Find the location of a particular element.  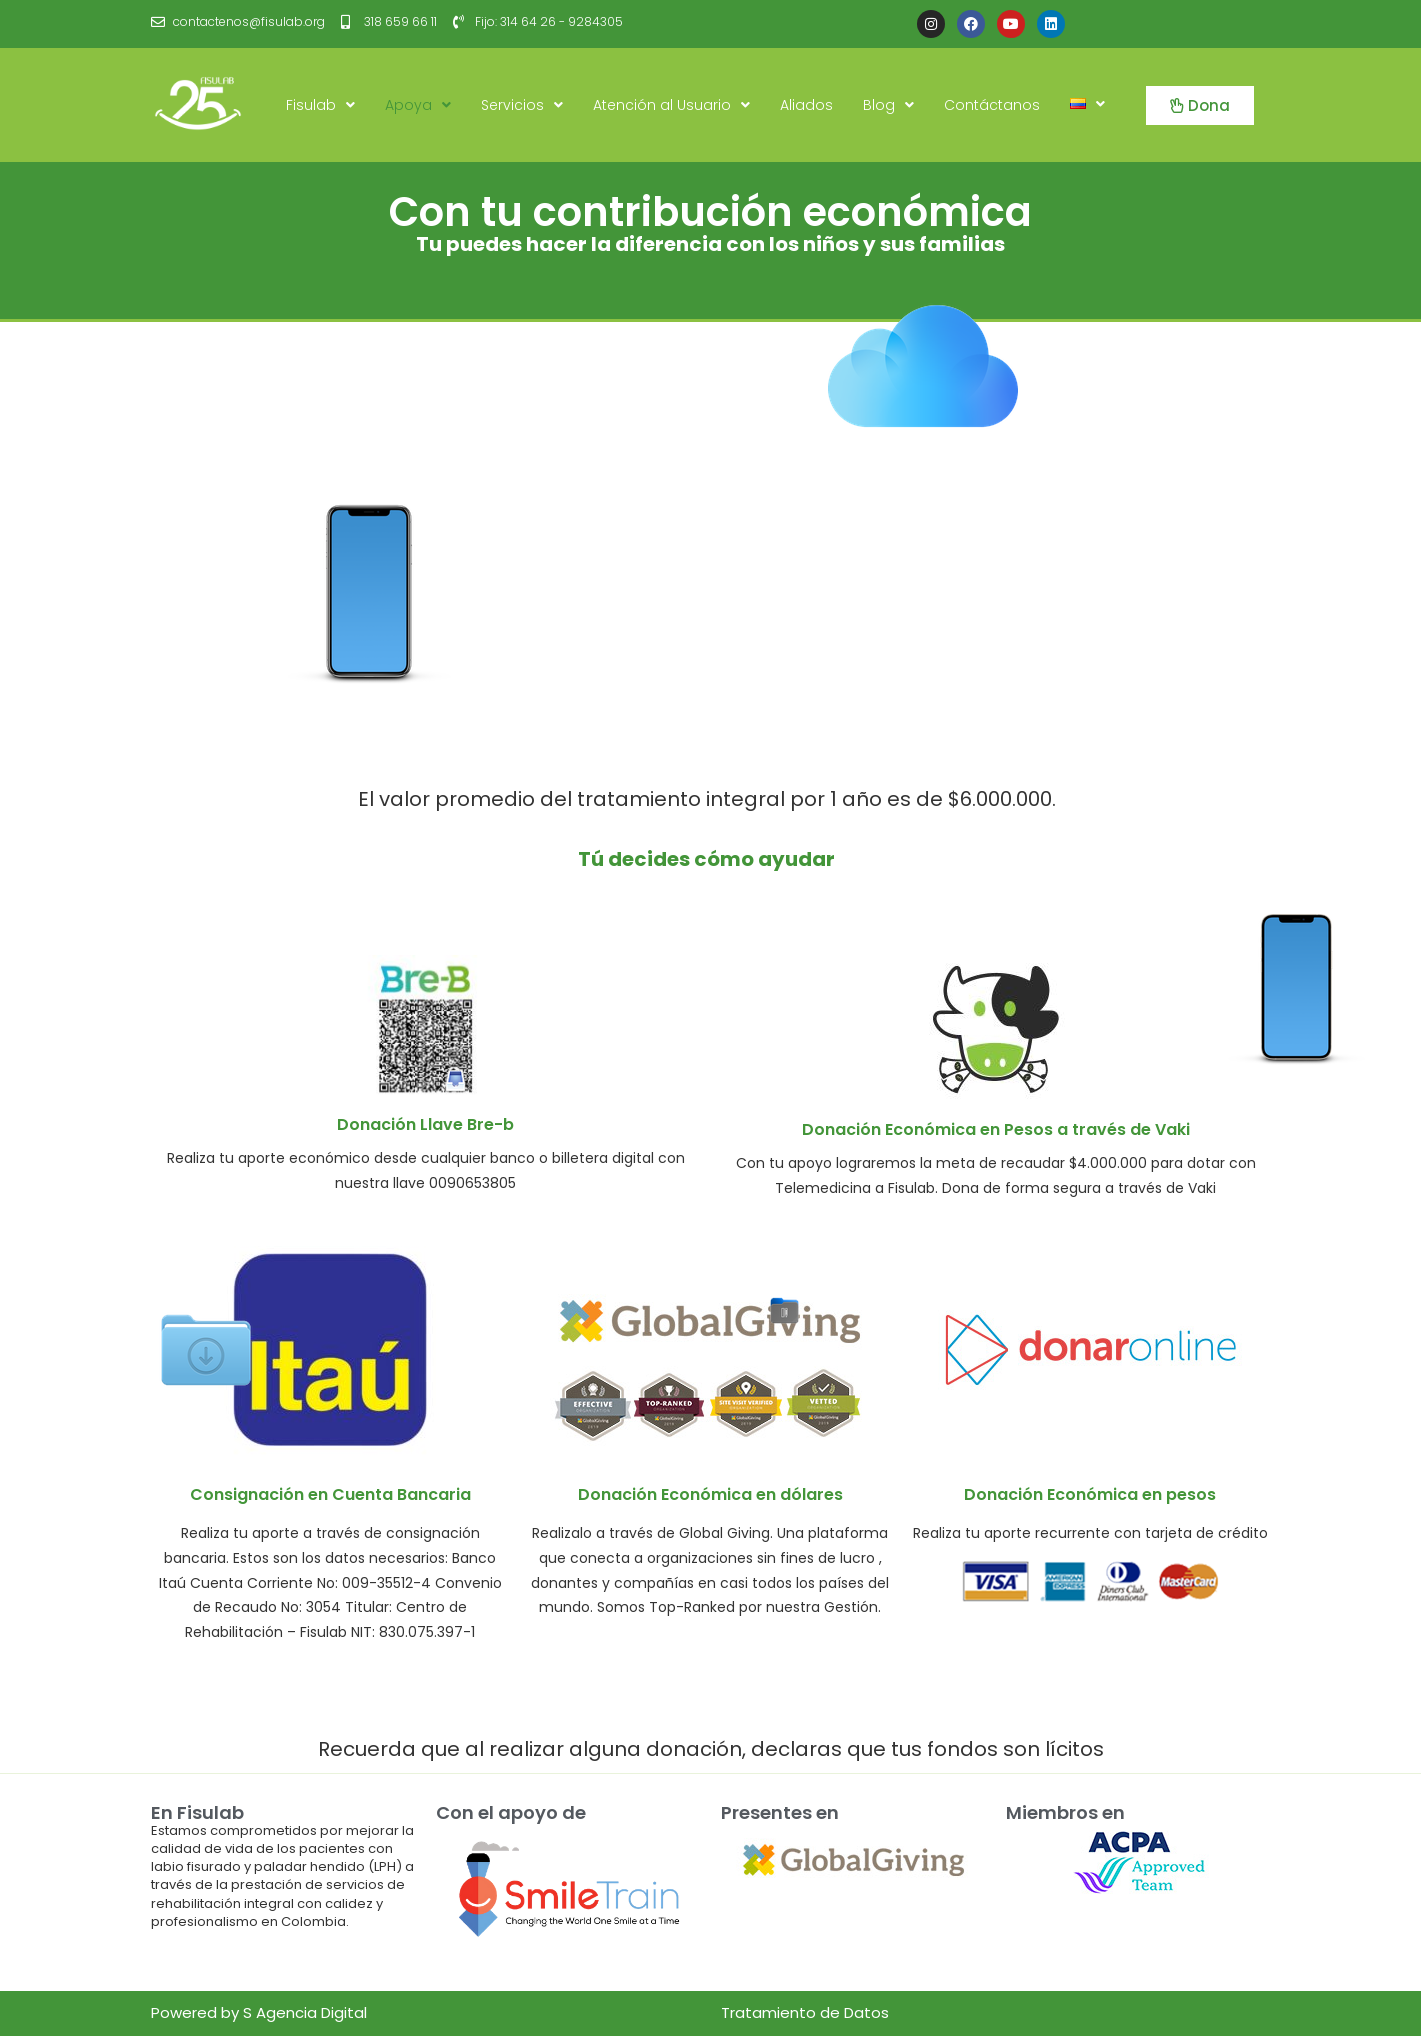

open downloads folder is located at coordinates (206, 1350).